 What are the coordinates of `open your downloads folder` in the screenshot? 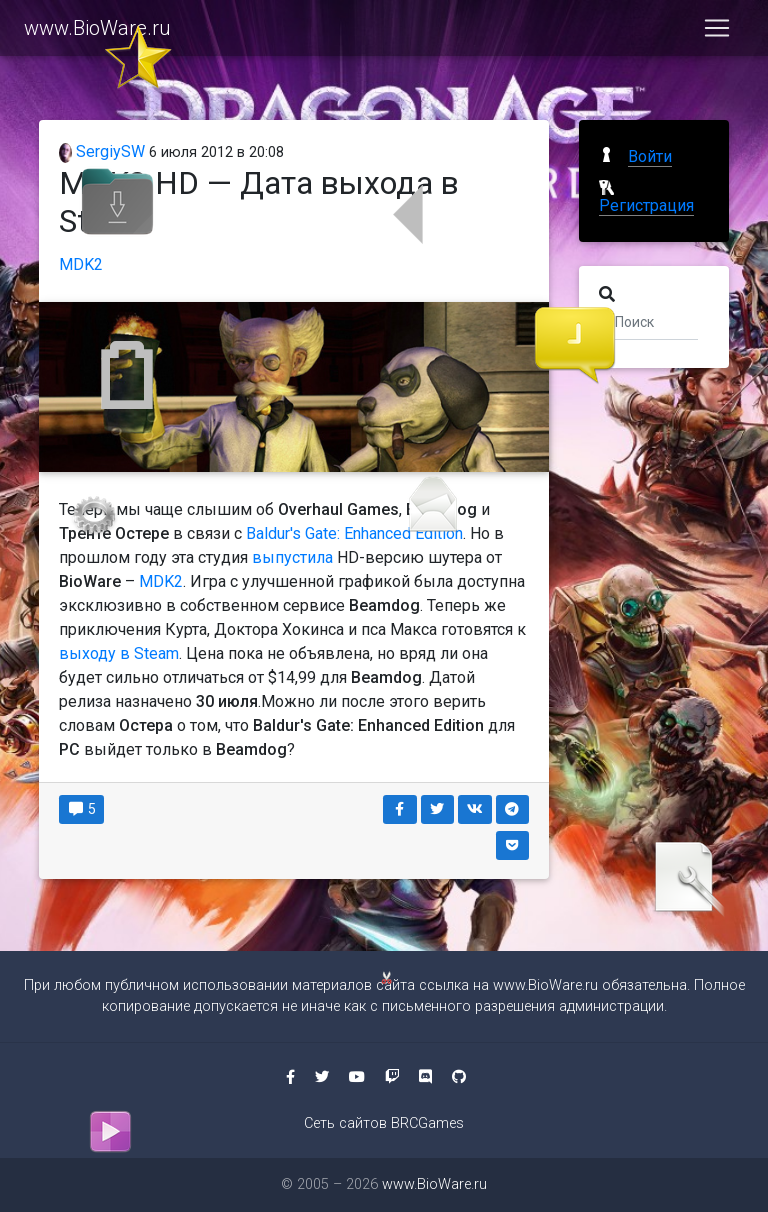 It's located at (117, 201).